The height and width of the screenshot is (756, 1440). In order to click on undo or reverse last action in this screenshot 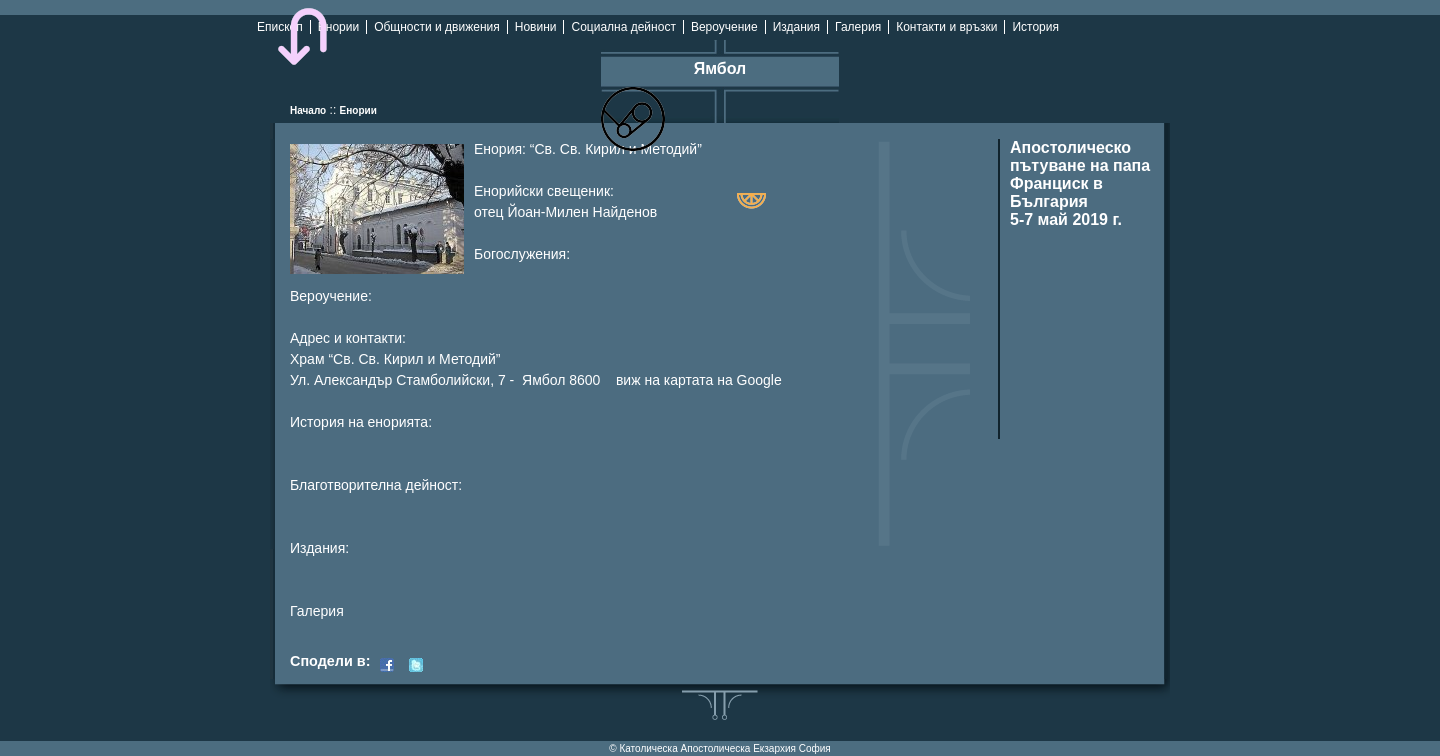, I will do `click(304, 36)`.